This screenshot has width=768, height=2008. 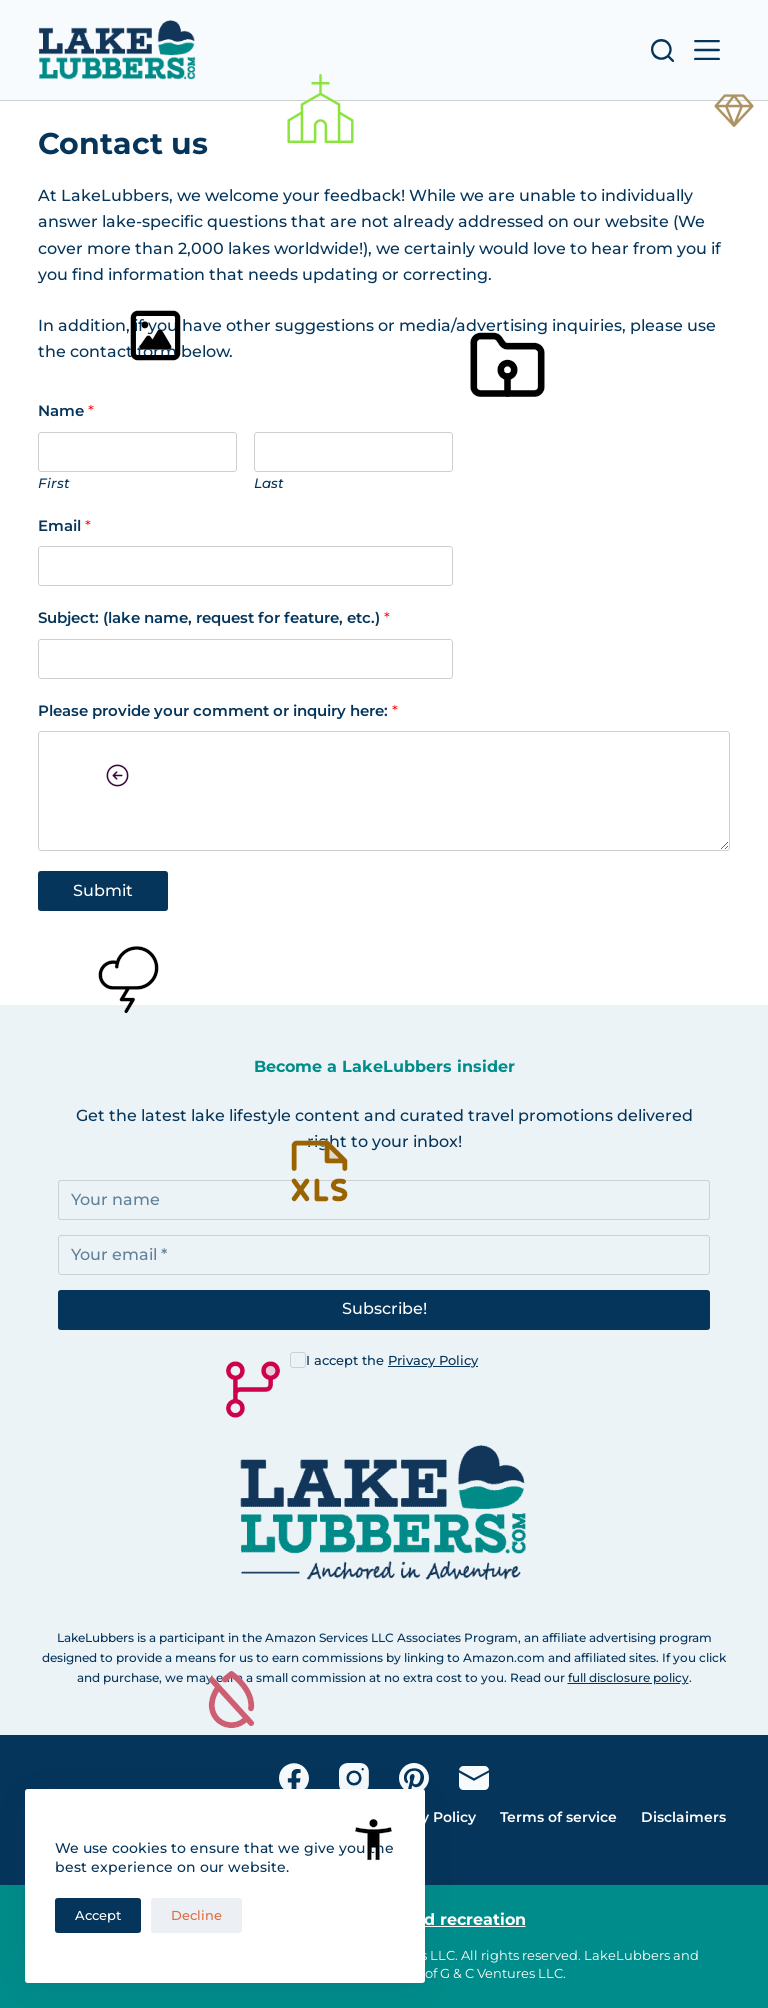 What do you see at coordinates (373, 1839) in the screenshot?
I see `access accessibility settings` at bounding box center [373, 1839].